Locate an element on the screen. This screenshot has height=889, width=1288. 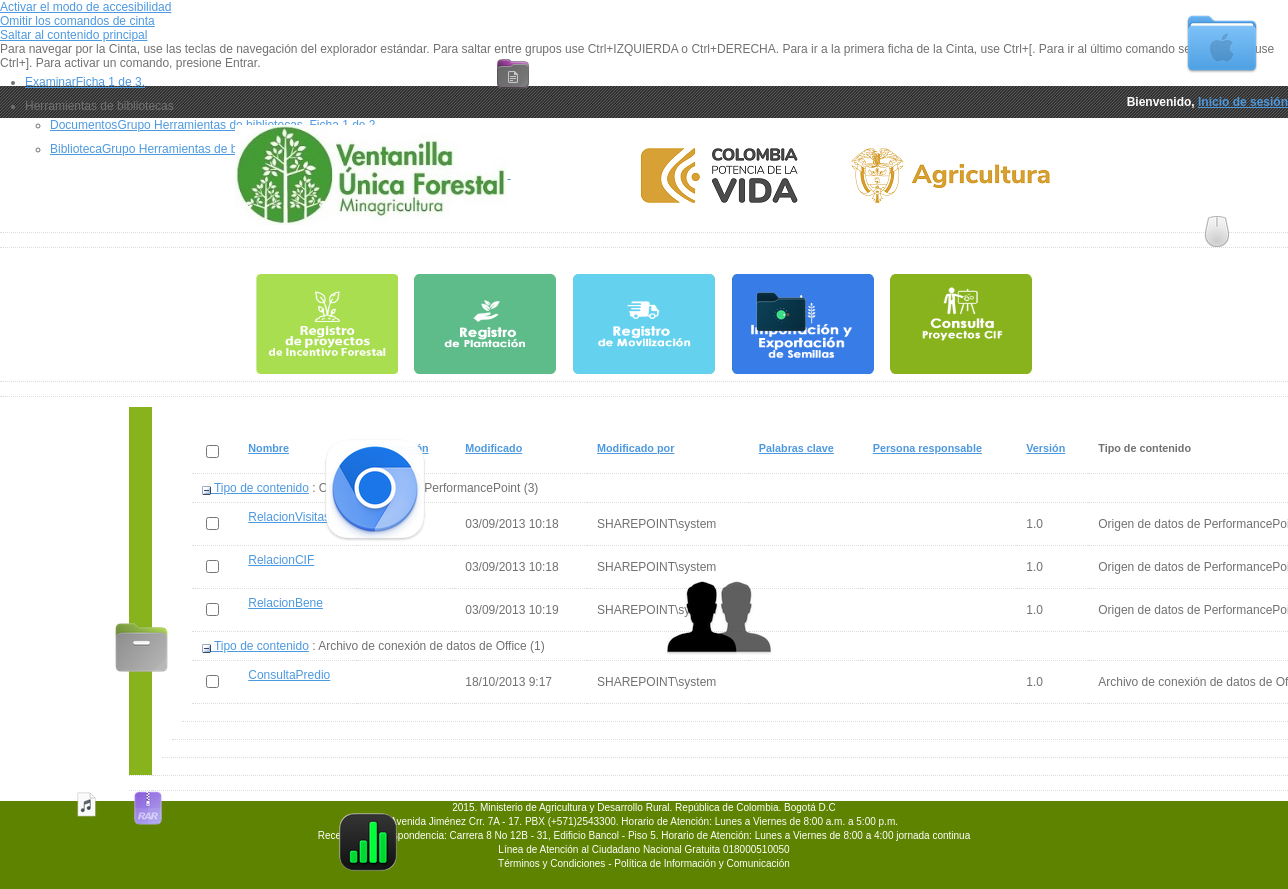
open apple system folder is located at coordinates (1222, 43).